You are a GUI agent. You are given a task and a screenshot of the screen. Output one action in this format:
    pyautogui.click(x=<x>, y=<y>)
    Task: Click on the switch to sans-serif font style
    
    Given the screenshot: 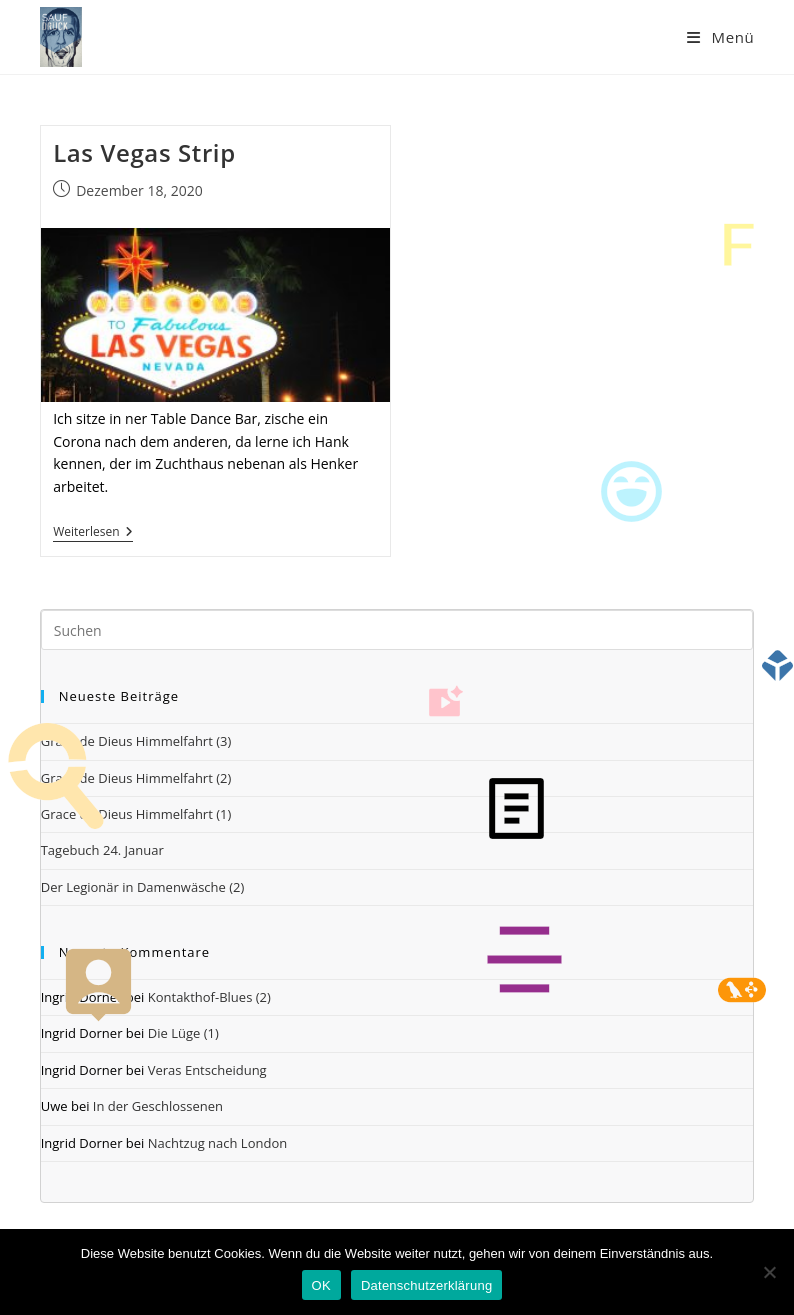 What is the action you would take?
    pyautogui.click(x=736, y=243)
    